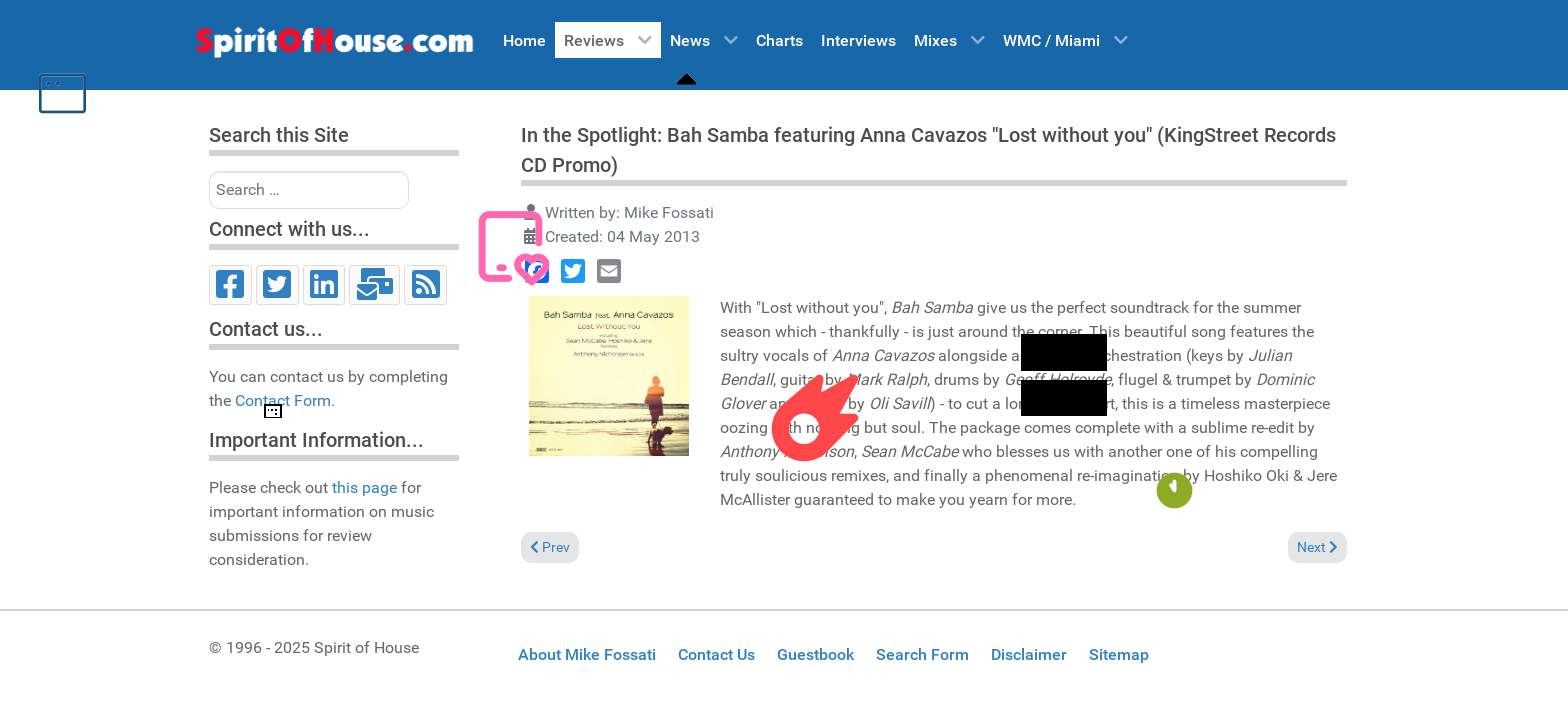  What do you see at coordinates (686, 80) in the screenshot?
I see `collapse an expanded section` at bounding box center [686, 80].